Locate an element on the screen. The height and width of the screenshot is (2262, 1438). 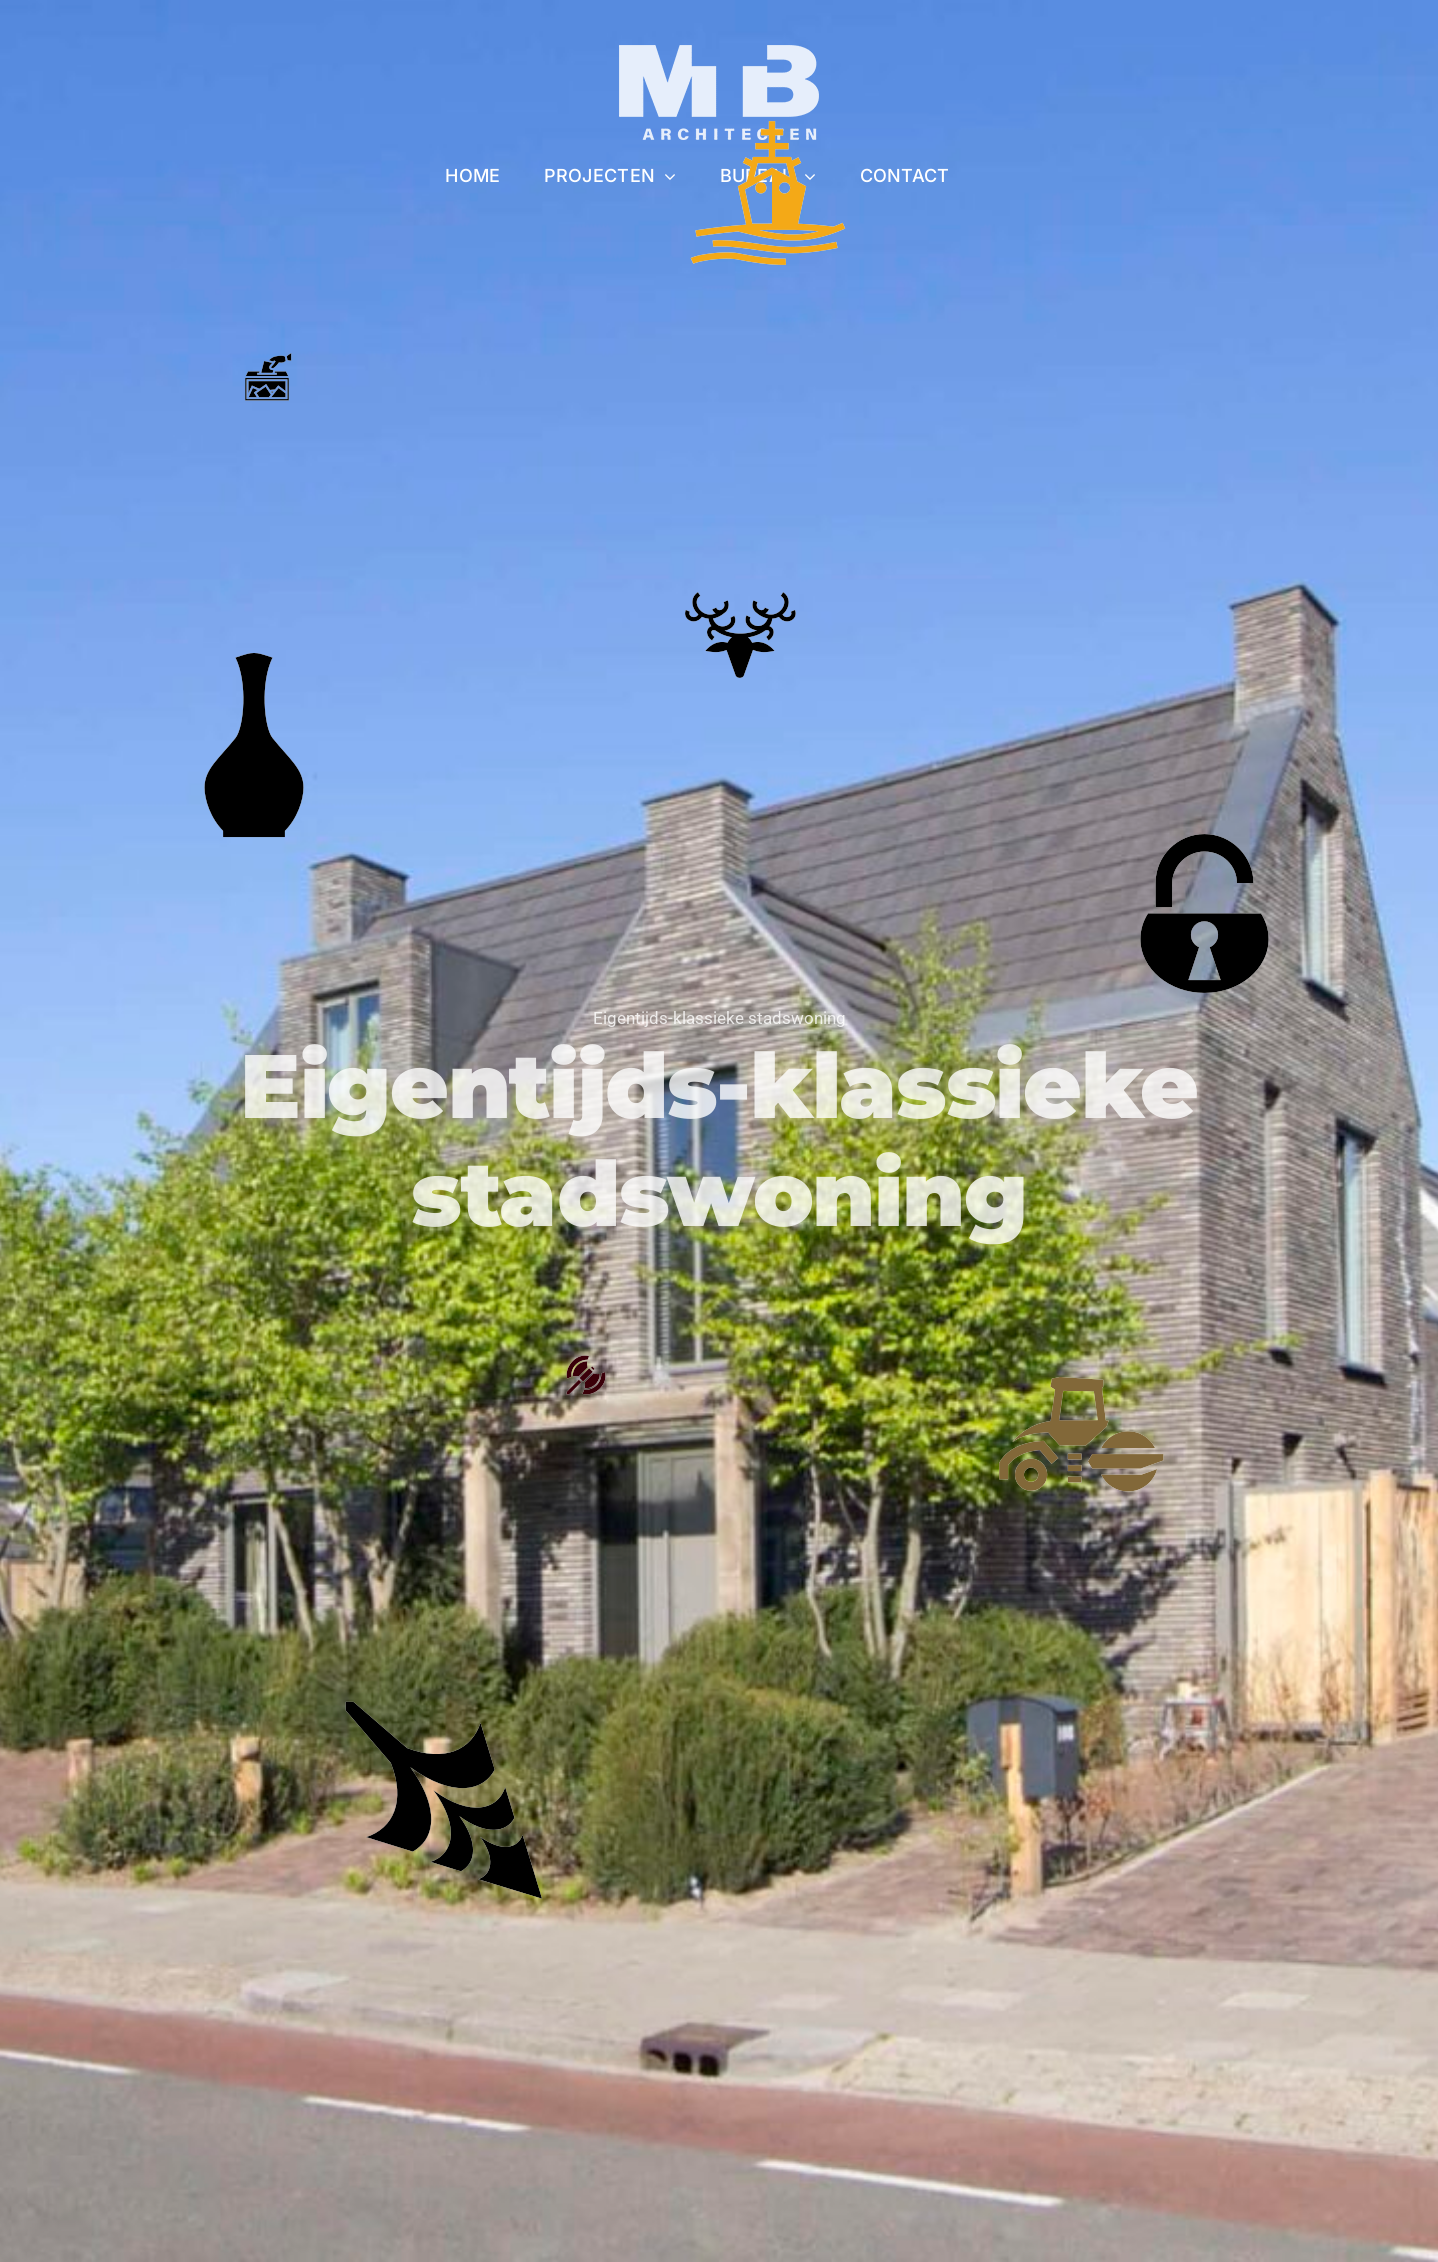
cast your vote is located at coordinates (267, 377).